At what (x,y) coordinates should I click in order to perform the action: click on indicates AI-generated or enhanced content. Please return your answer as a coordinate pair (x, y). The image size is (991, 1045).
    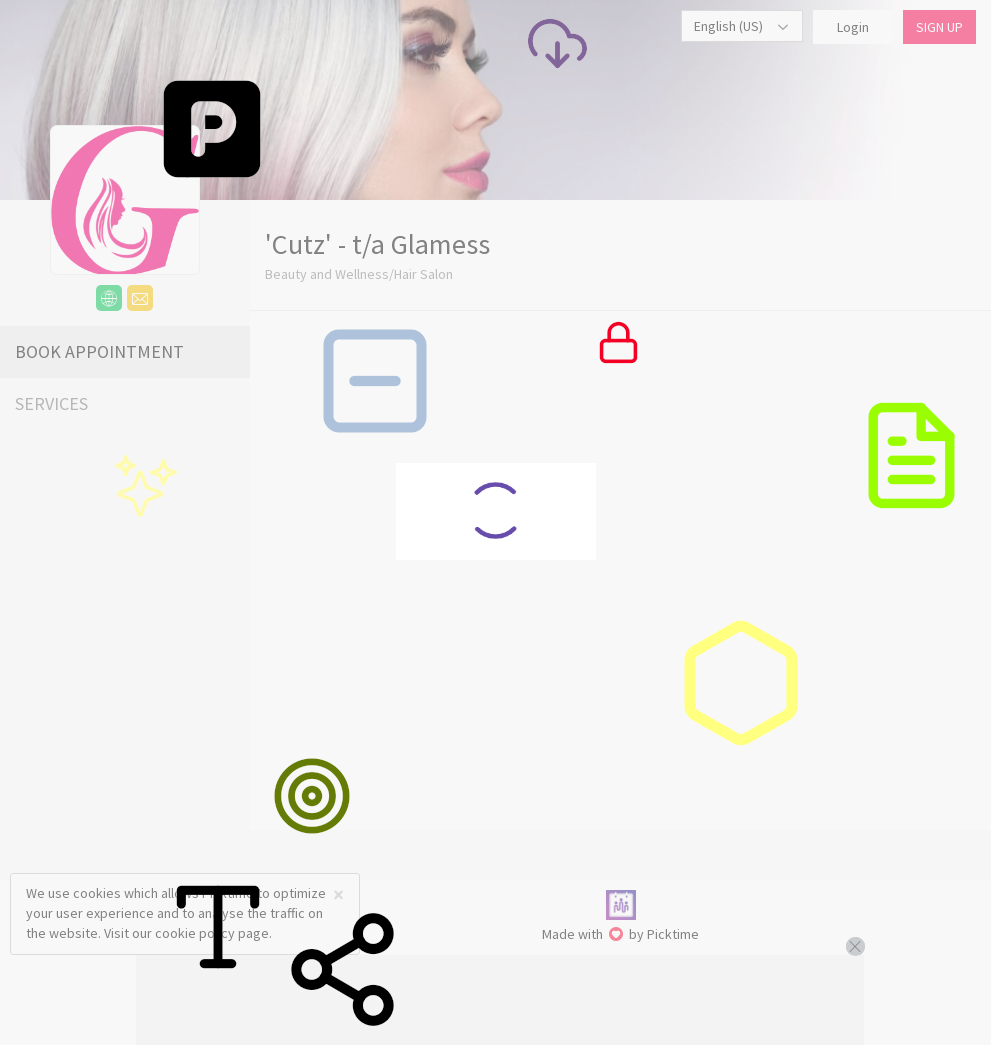
    Looking at the image, I should click on (146, 486).